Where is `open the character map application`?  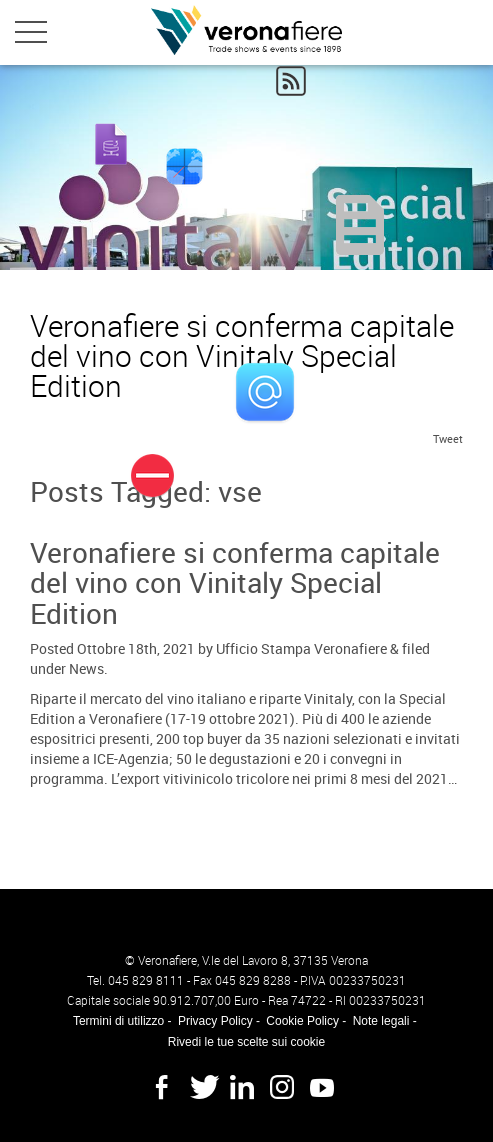
open the character map application is located at coordinates (265, 392).